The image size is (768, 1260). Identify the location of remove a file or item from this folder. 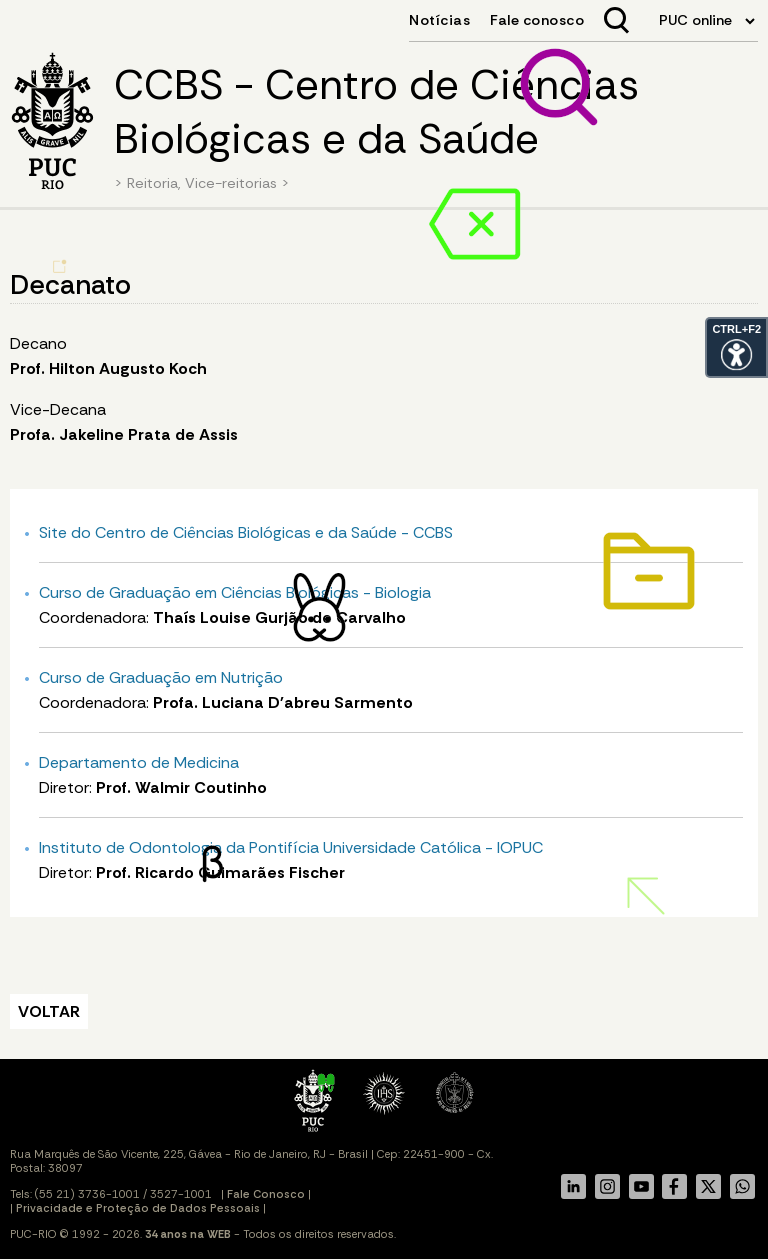
(649, 571).